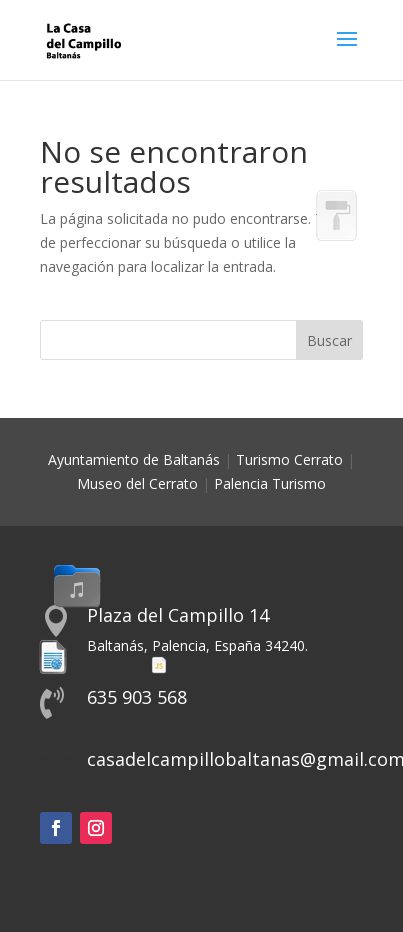 The width and height of the screenshot is (403, 932). What do you see at coordinates (336, 215) in the screenshot?
I see `a theme or appearance customization file` at bounding box center [336, 215].